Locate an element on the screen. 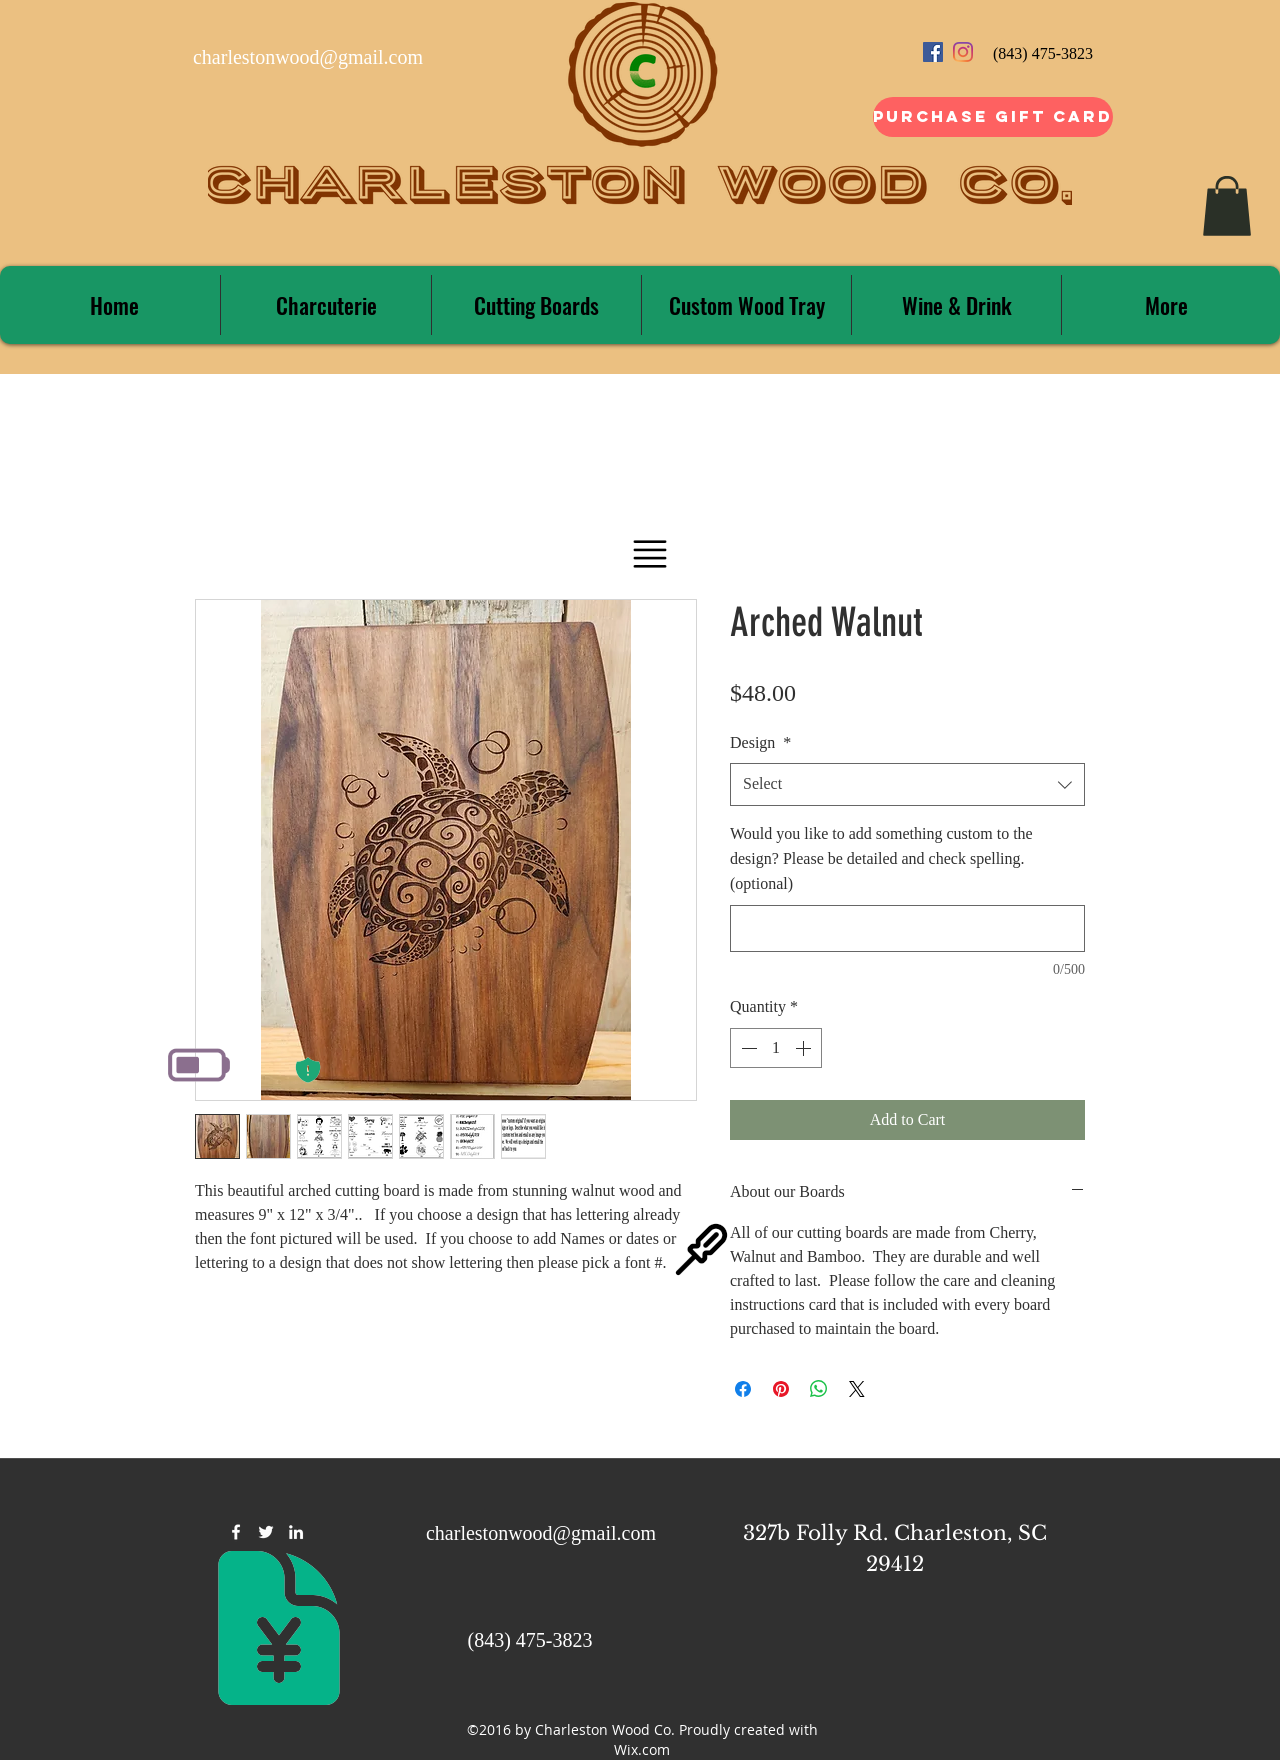 This screenshot has height=1760, width=1280. access settings or configuration options is located at coordinates (701, 1249).